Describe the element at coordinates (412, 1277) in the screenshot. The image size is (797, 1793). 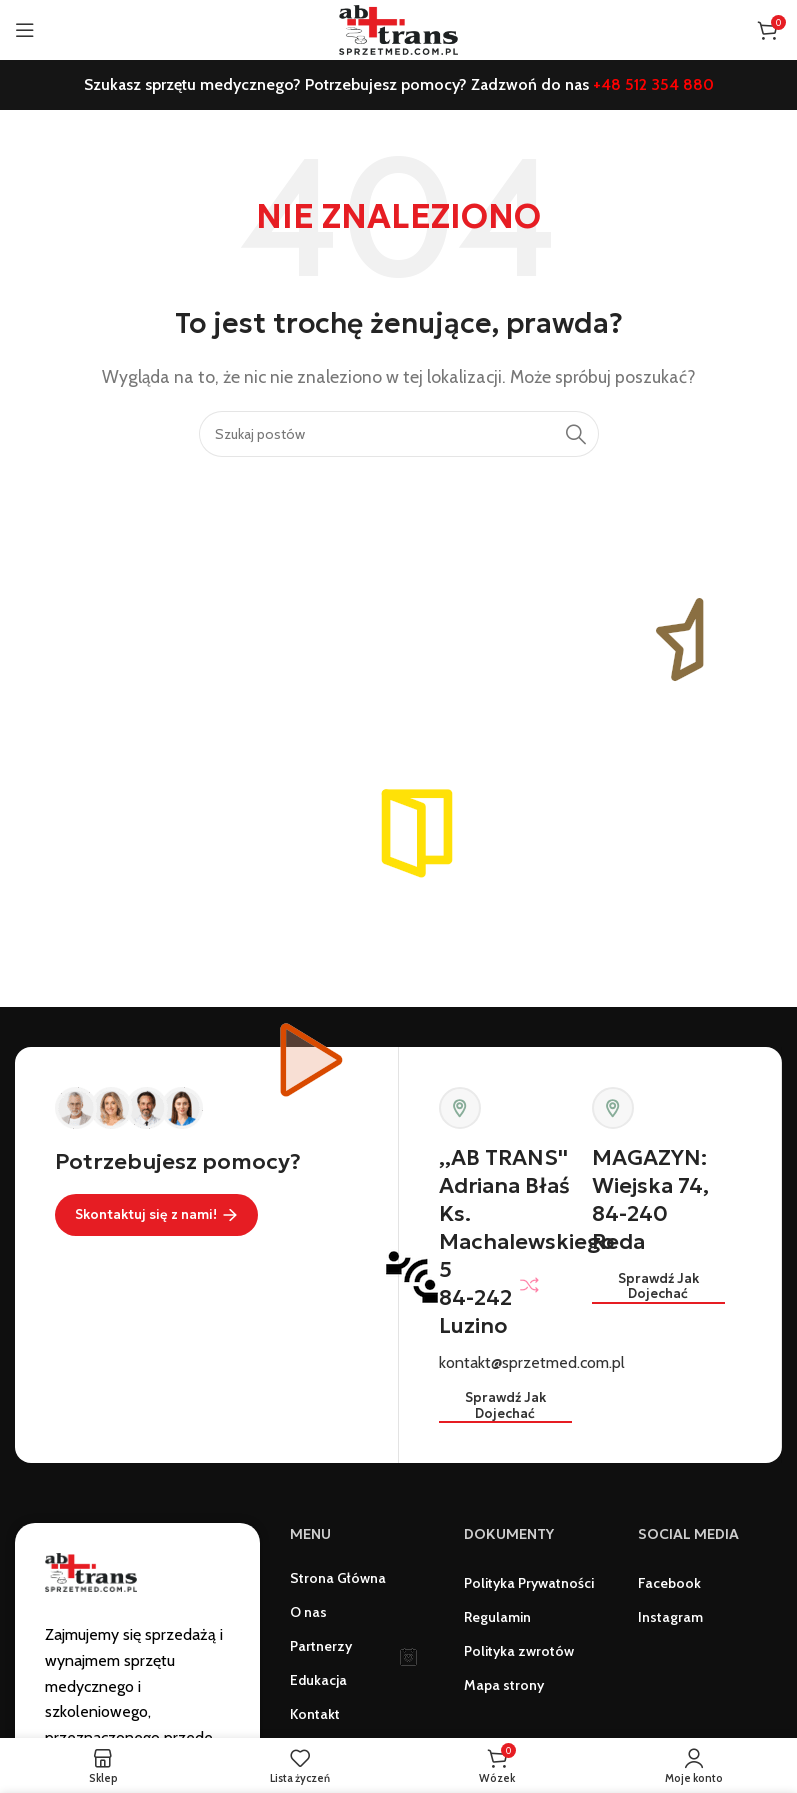
I see `connect with others remotely or wirelessly` at that location.